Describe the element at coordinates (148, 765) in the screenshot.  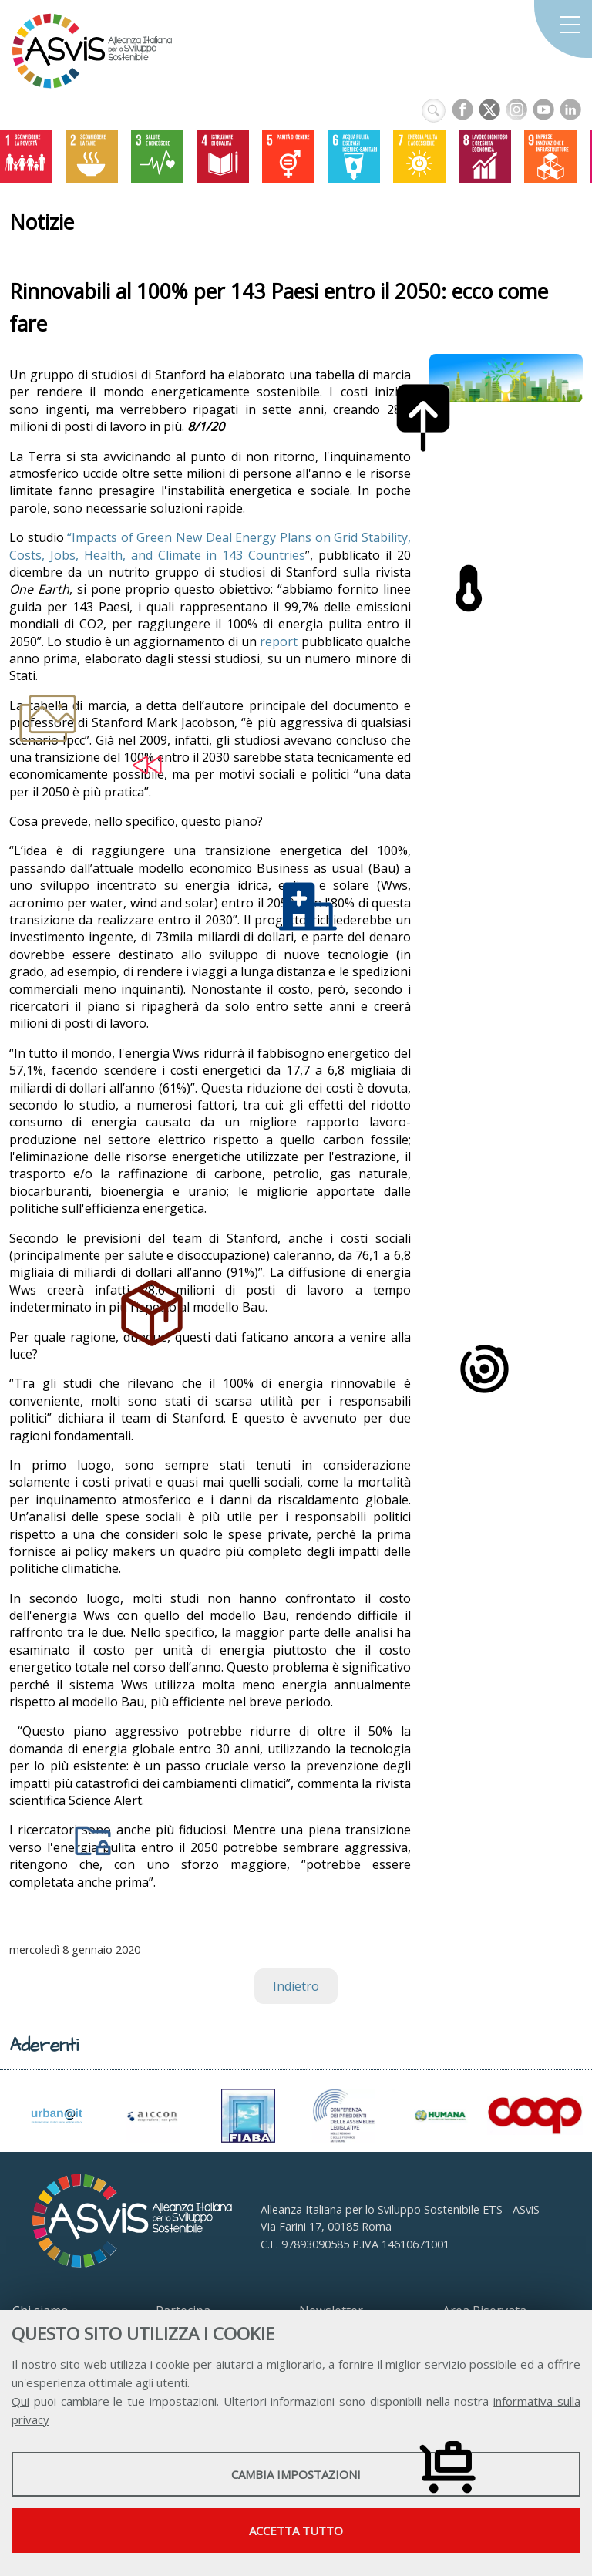
I see `rewind or skip backward in media playback` at that location.